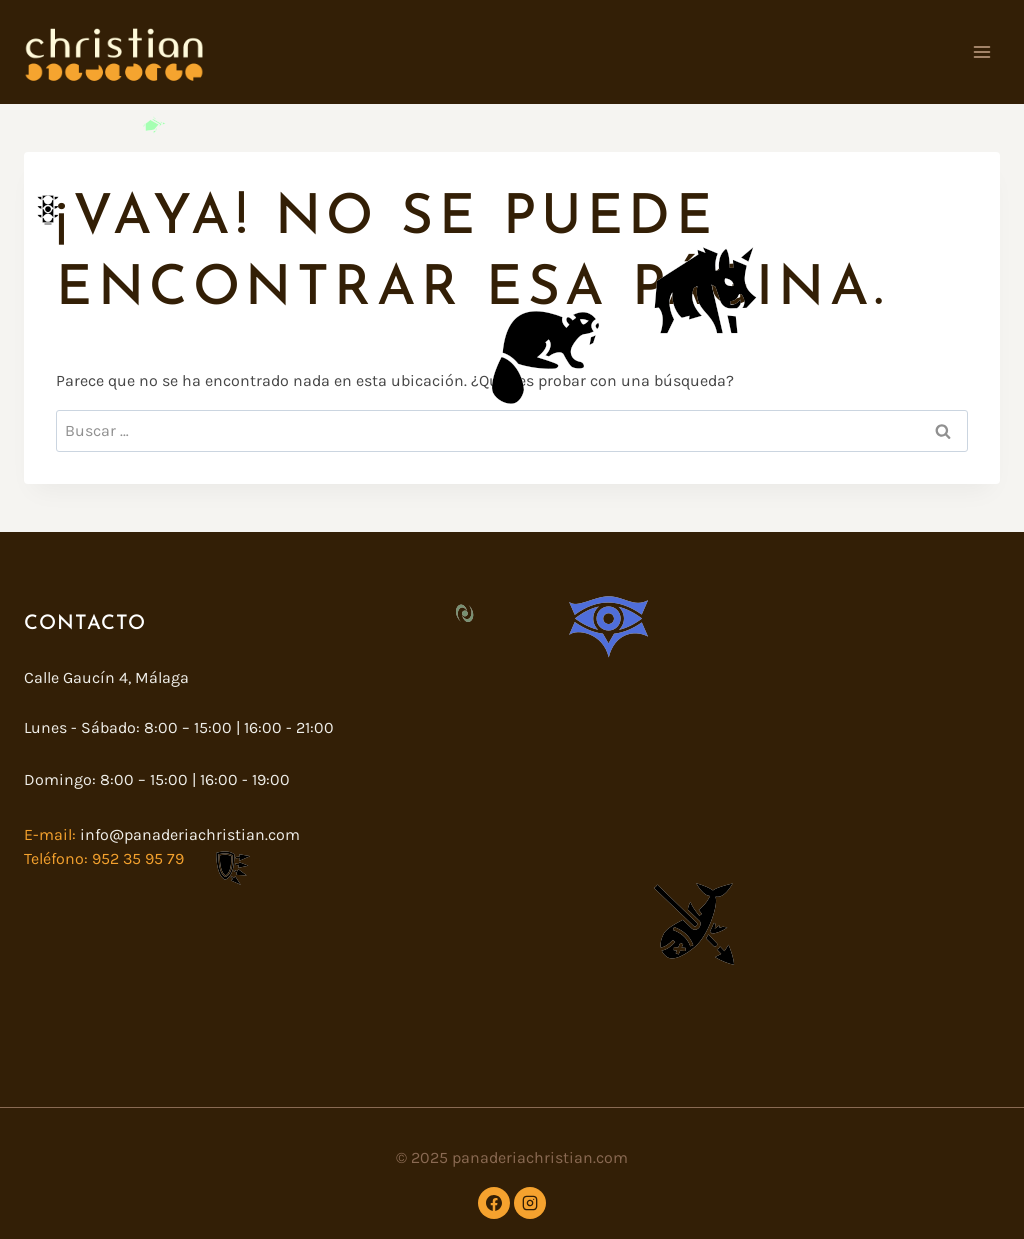 The height and width of the screenshot is (1239, 1024). Describe the element at coordinates (154, 125) in the screenshot. I see `access origami or paper craft tutorials` at that location.